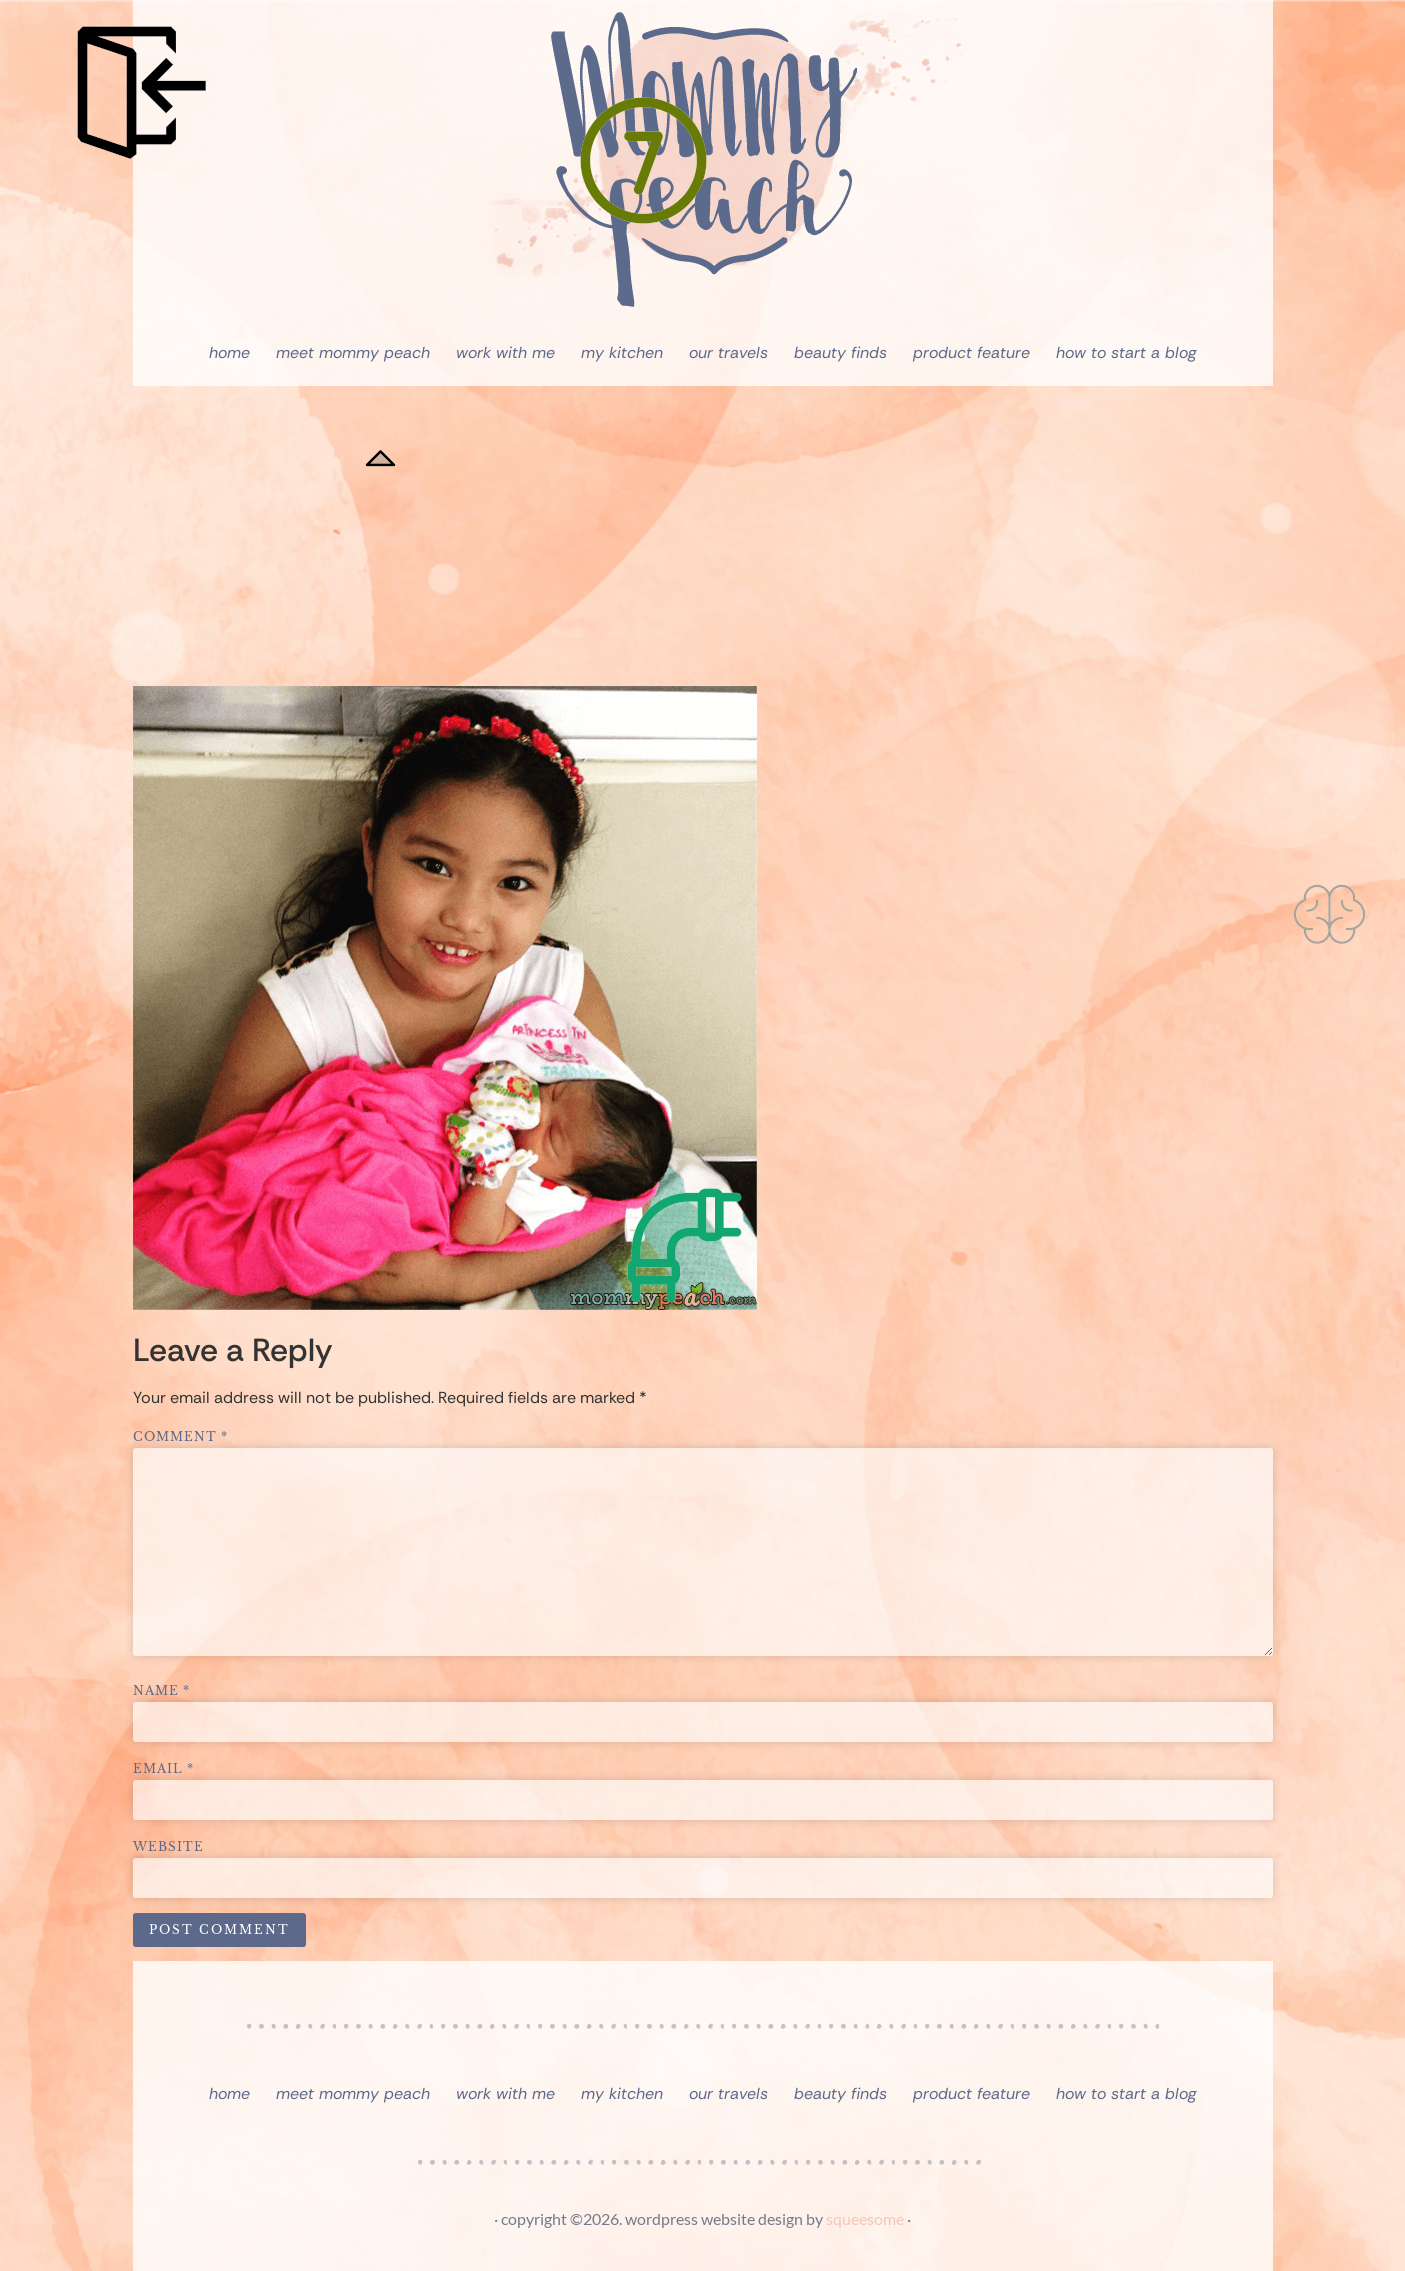  I want to click on access AI or smart features, so click(1329, 915).